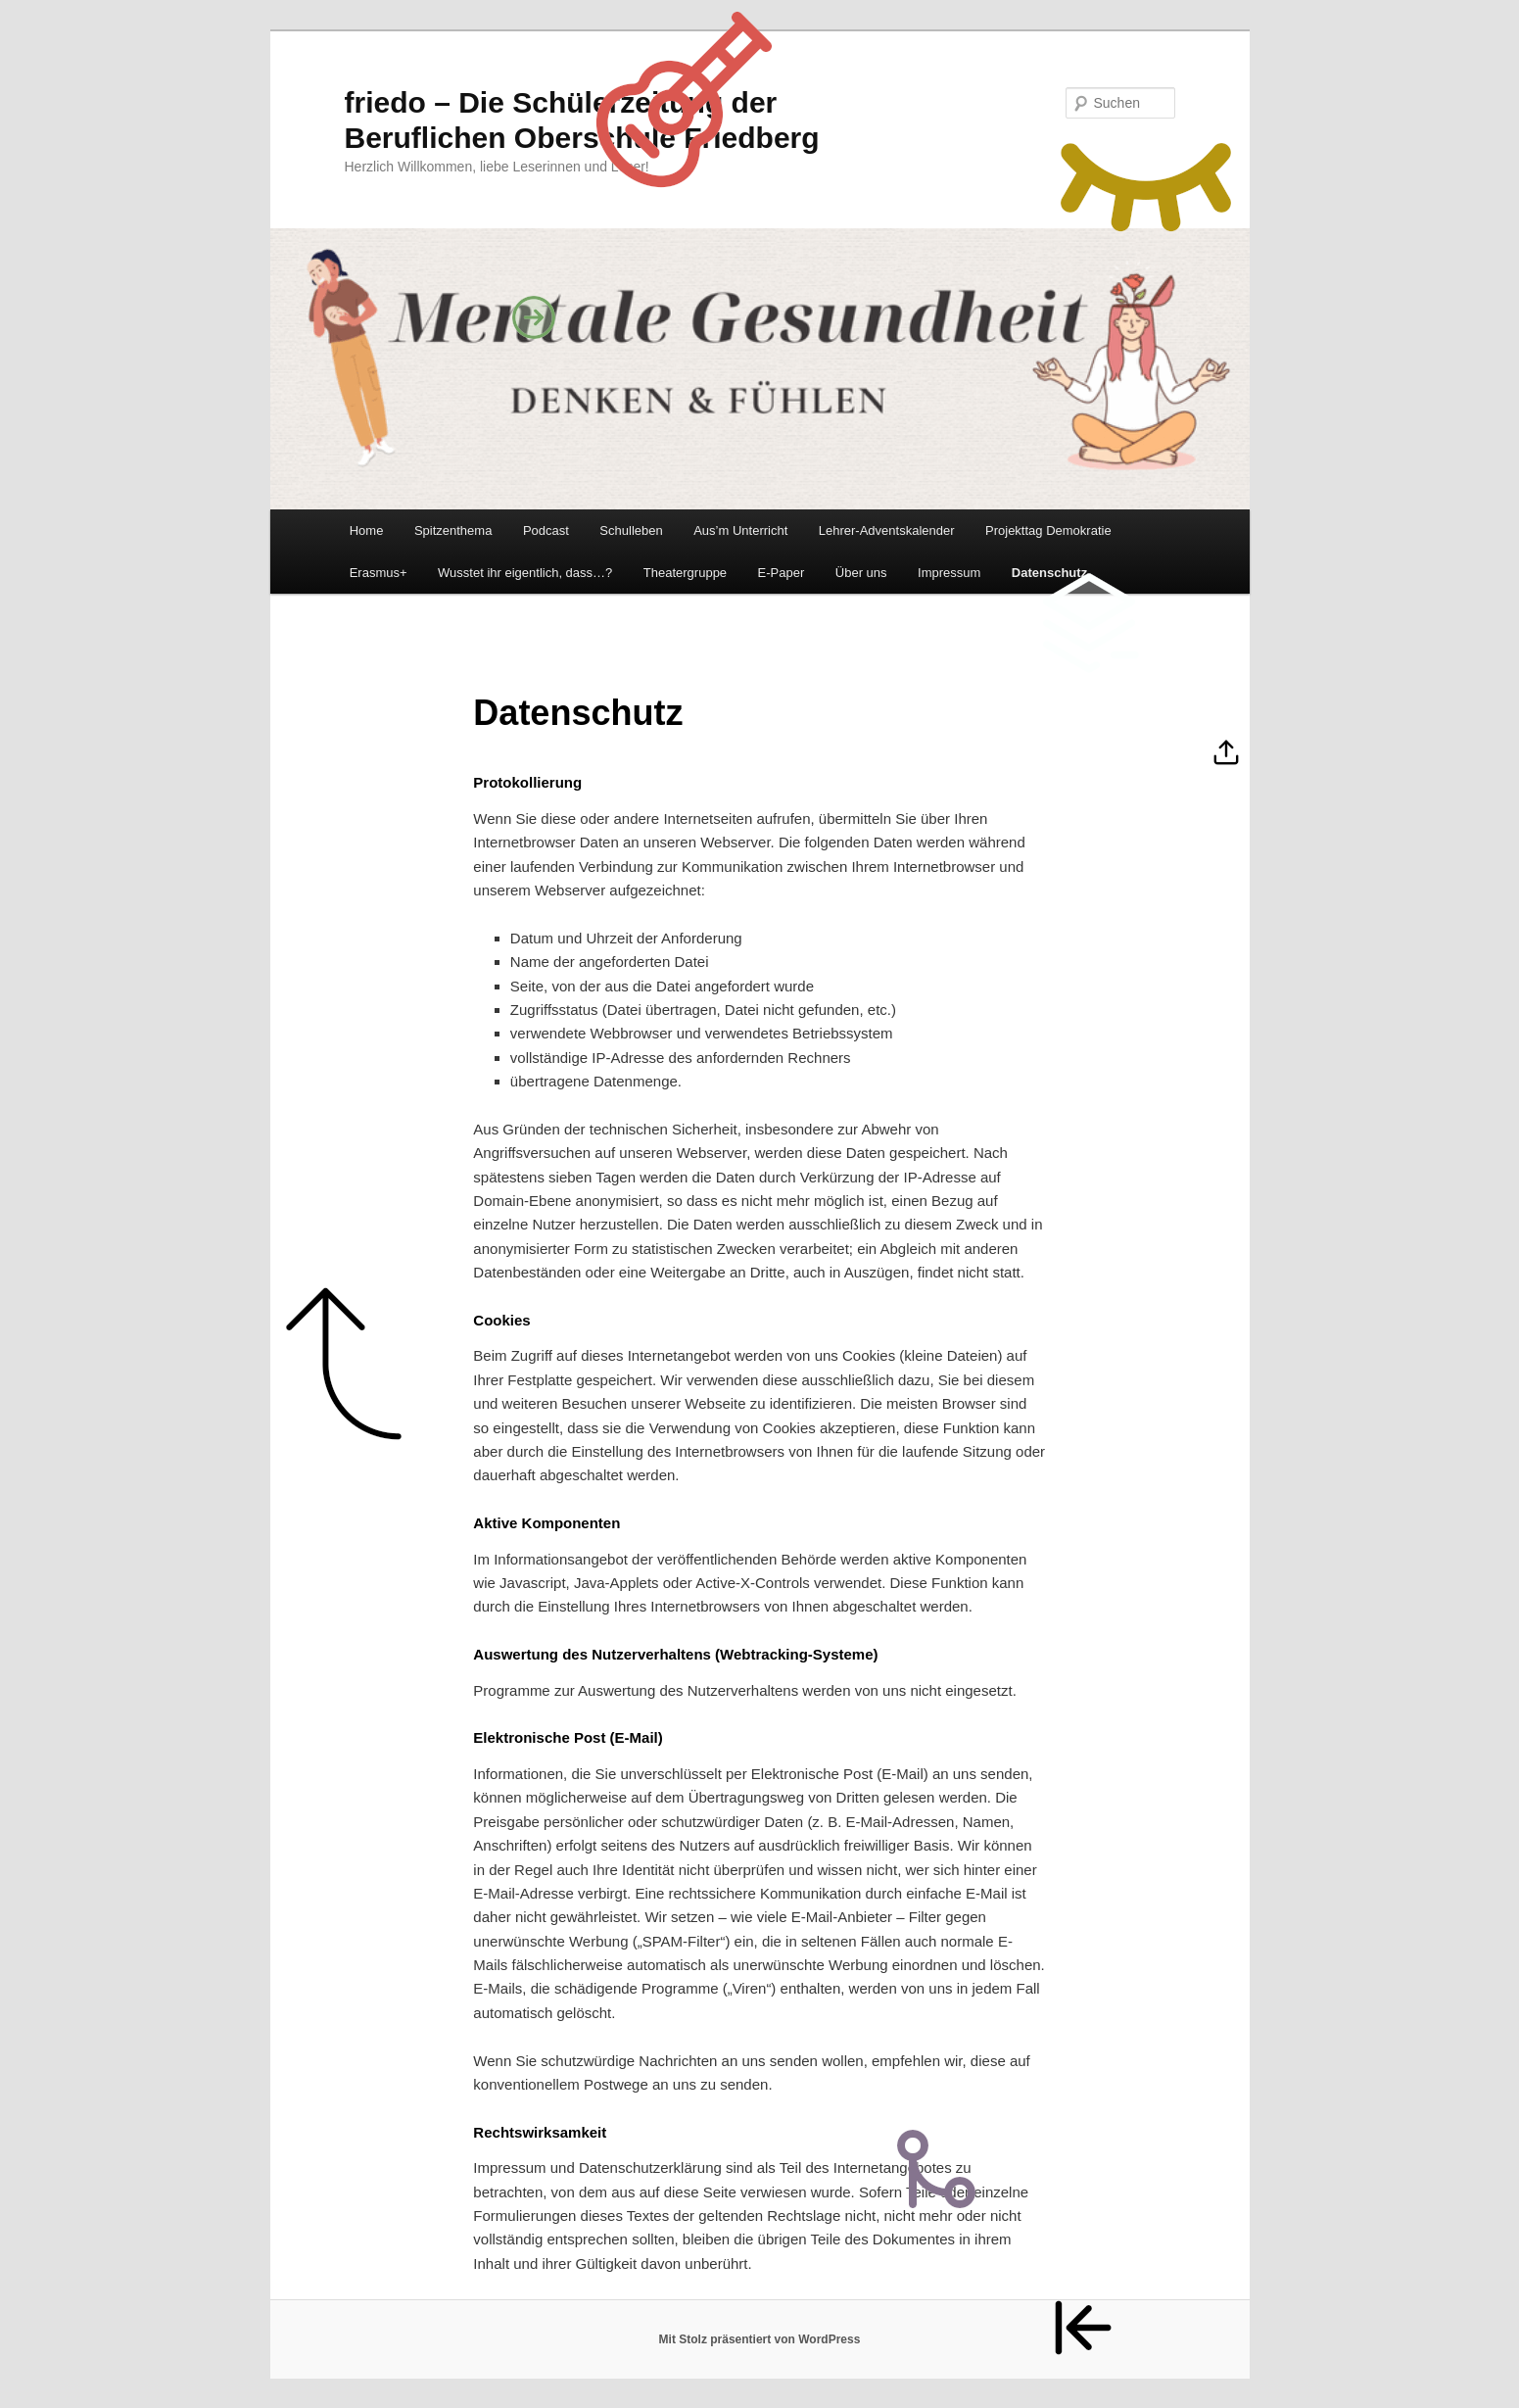  What do you see at coordinates (936, 2169) in the screenshot?
I see `merge branches in version control` at bounding box center [936, 2169].